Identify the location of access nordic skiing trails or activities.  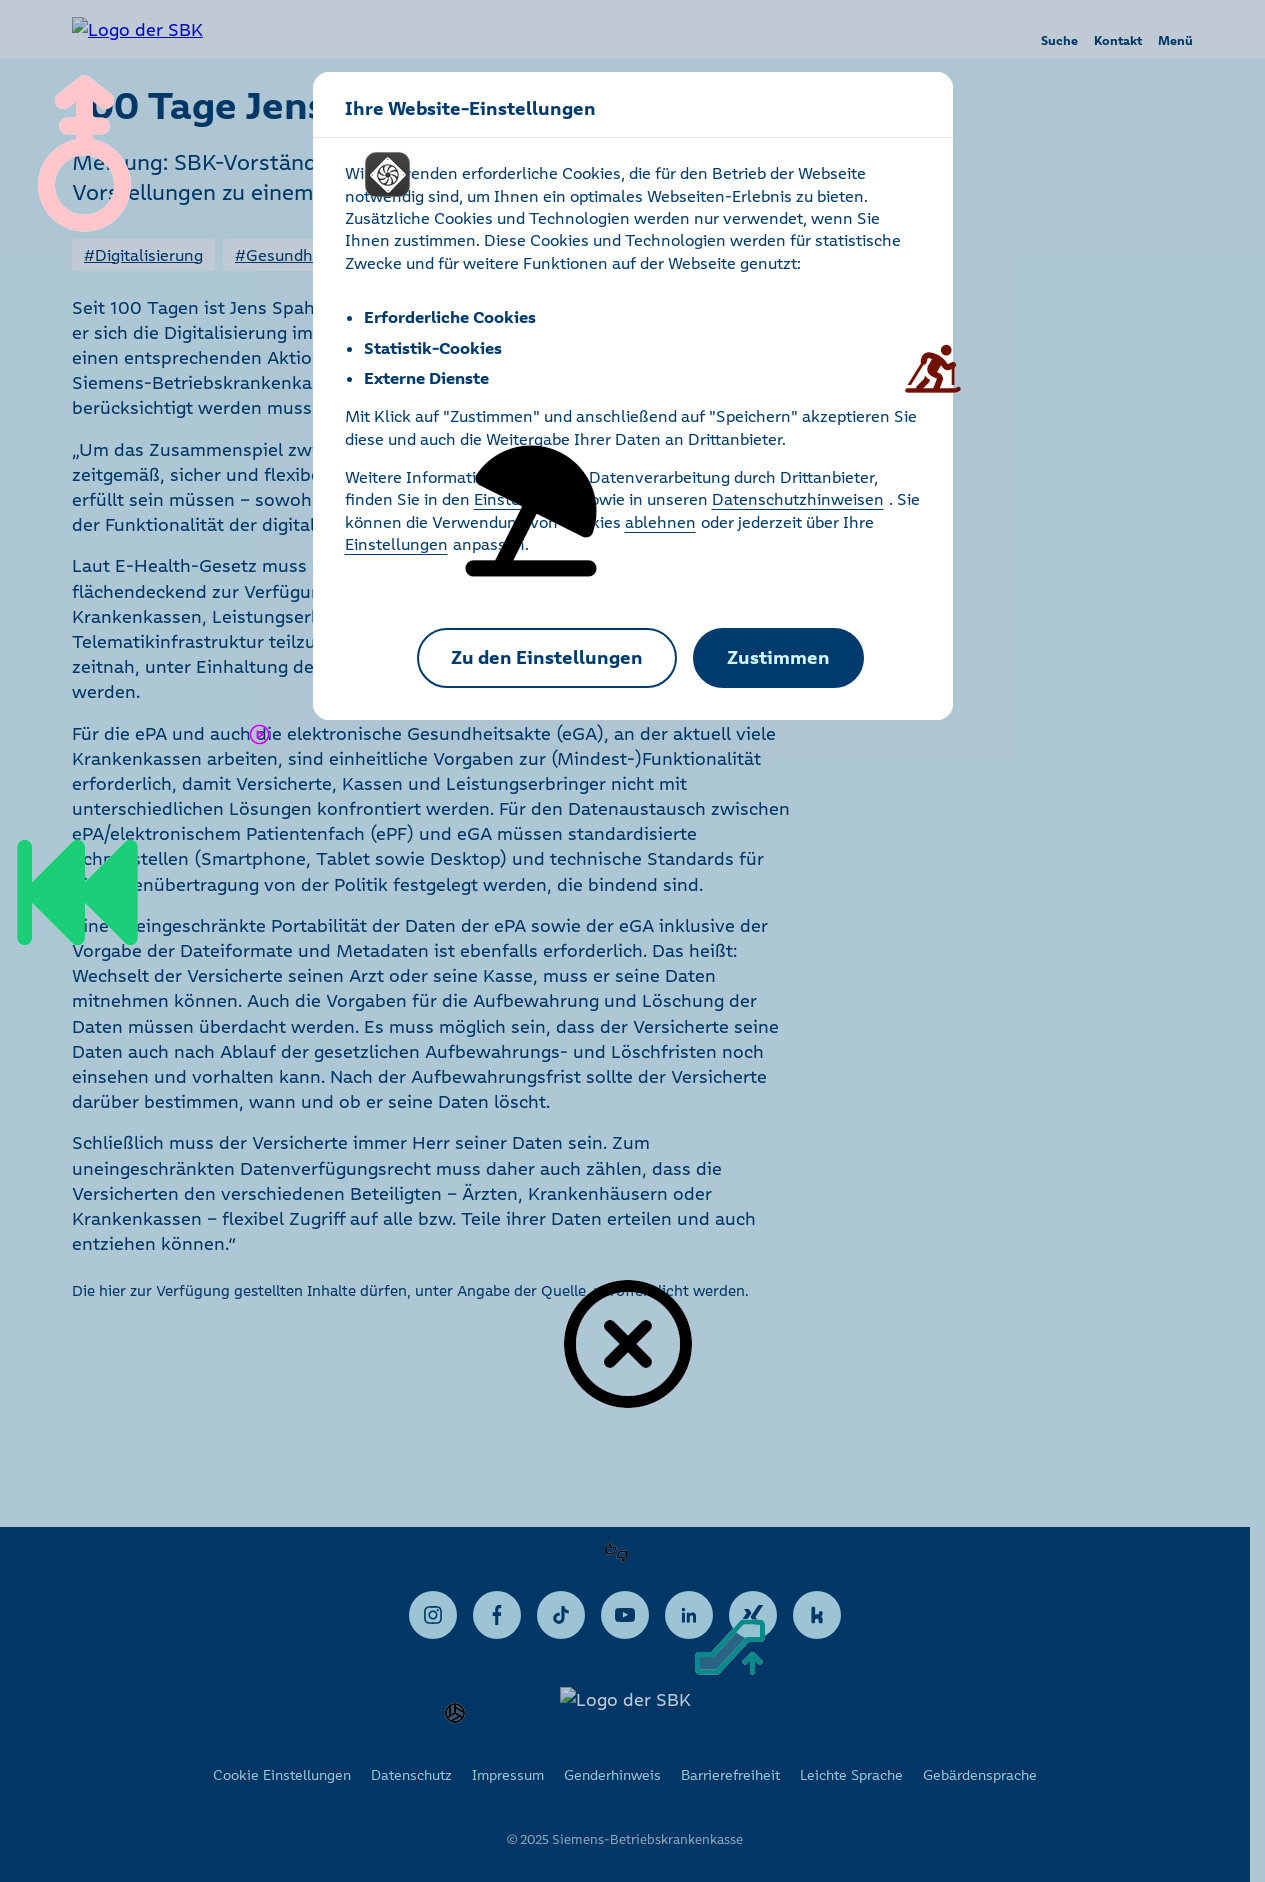
(933, 368).